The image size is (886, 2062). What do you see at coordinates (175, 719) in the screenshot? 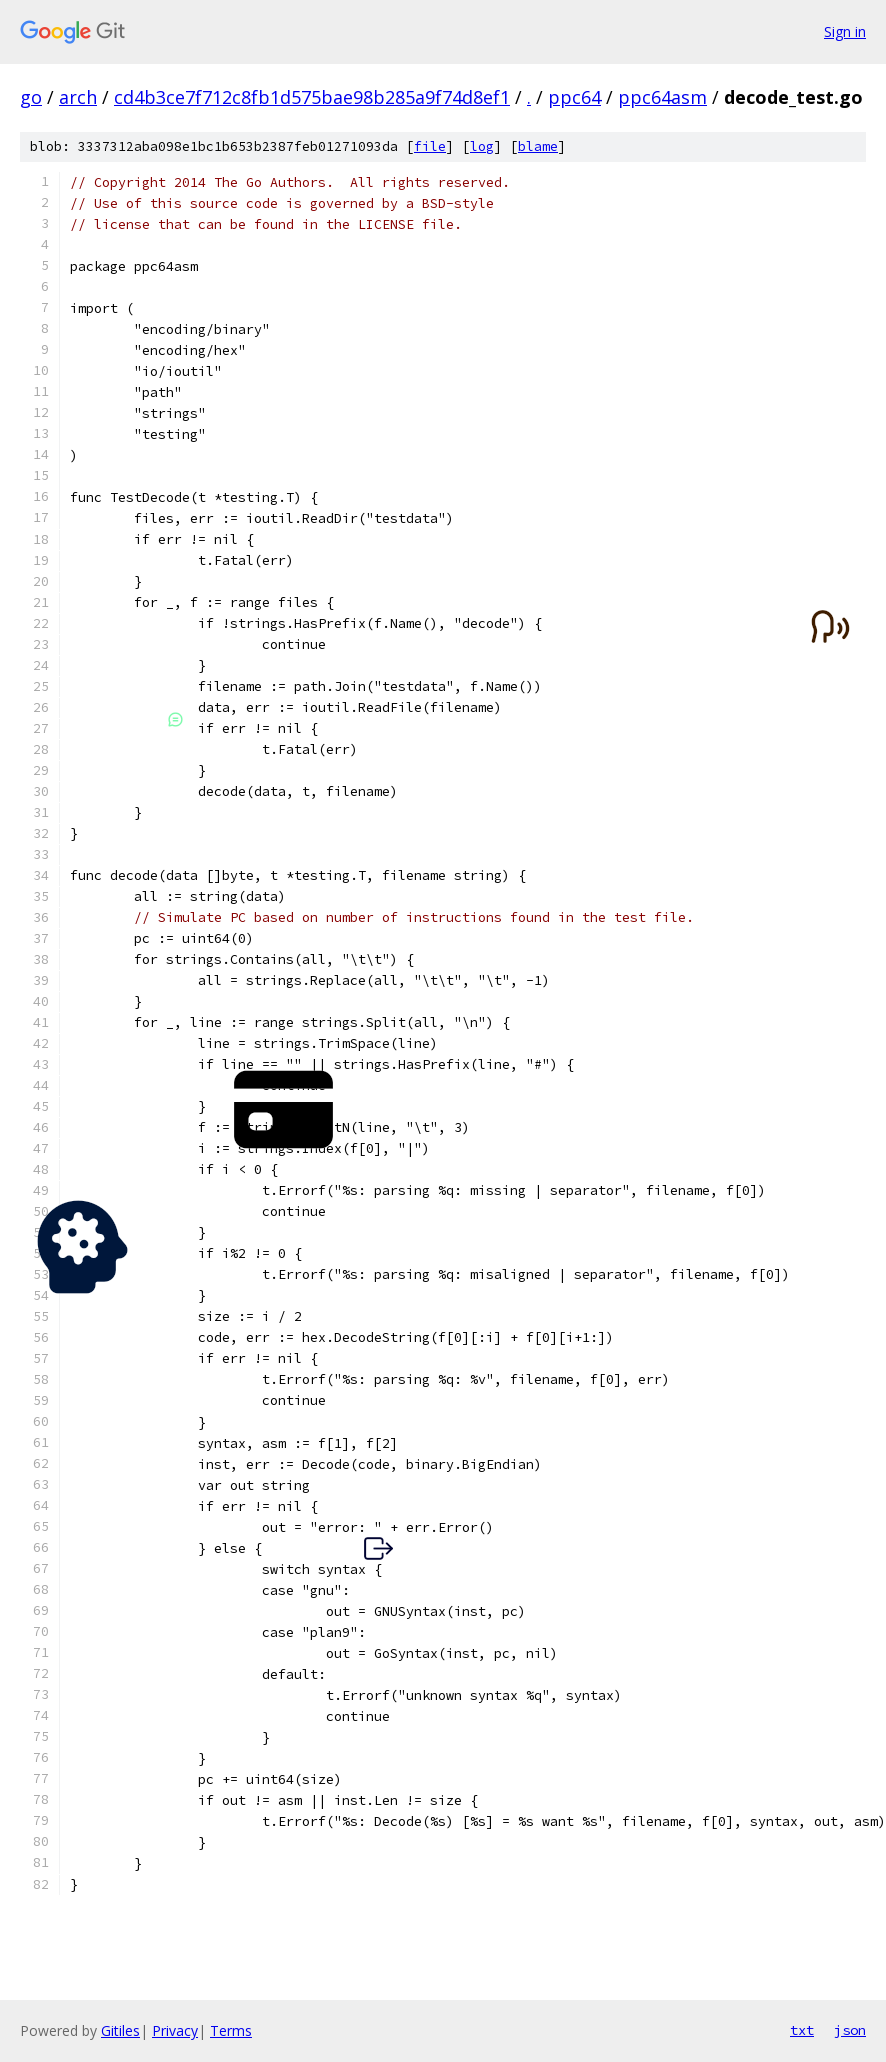
I see `open chat or messaging` at bounding box center [175, 719].